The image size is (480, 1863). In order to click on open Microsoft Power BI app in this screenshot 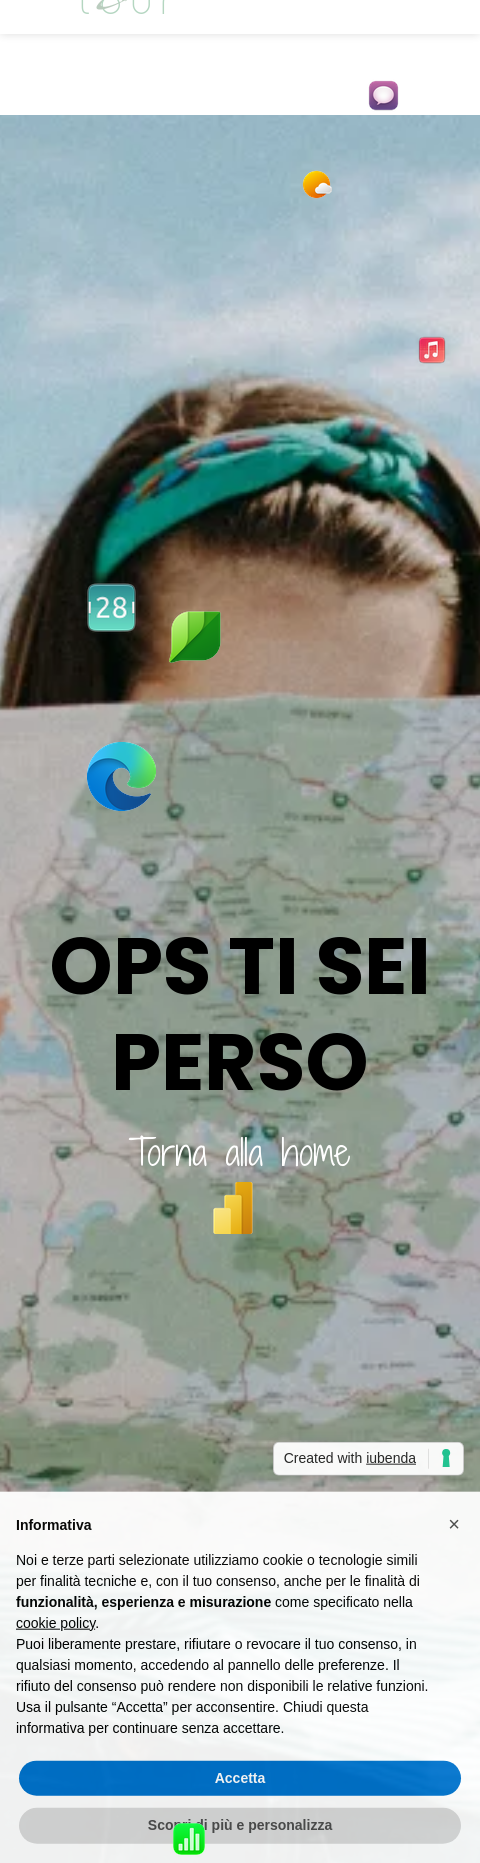, I will do `click(233, 1208)`.